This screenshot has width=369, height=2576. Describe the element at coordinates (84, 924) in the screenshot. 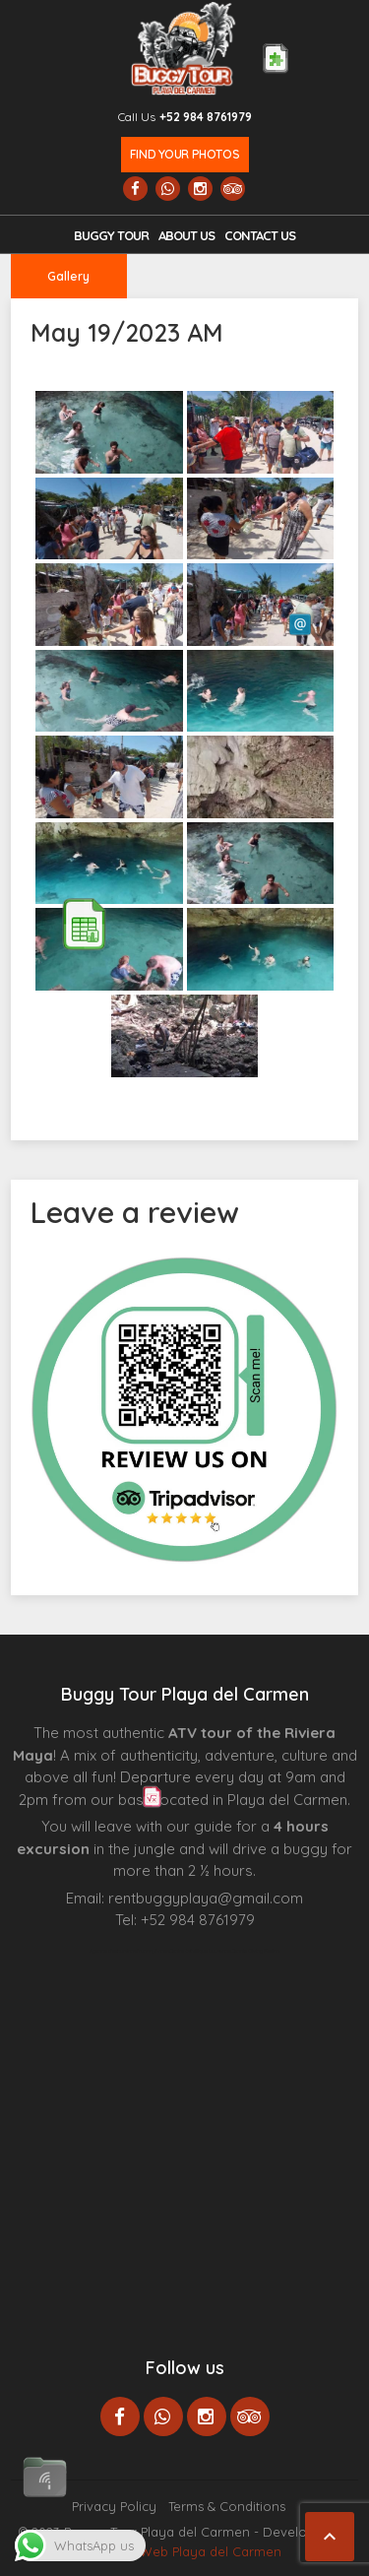

I see `libreoffice calc spreadsheet template file` at that location.